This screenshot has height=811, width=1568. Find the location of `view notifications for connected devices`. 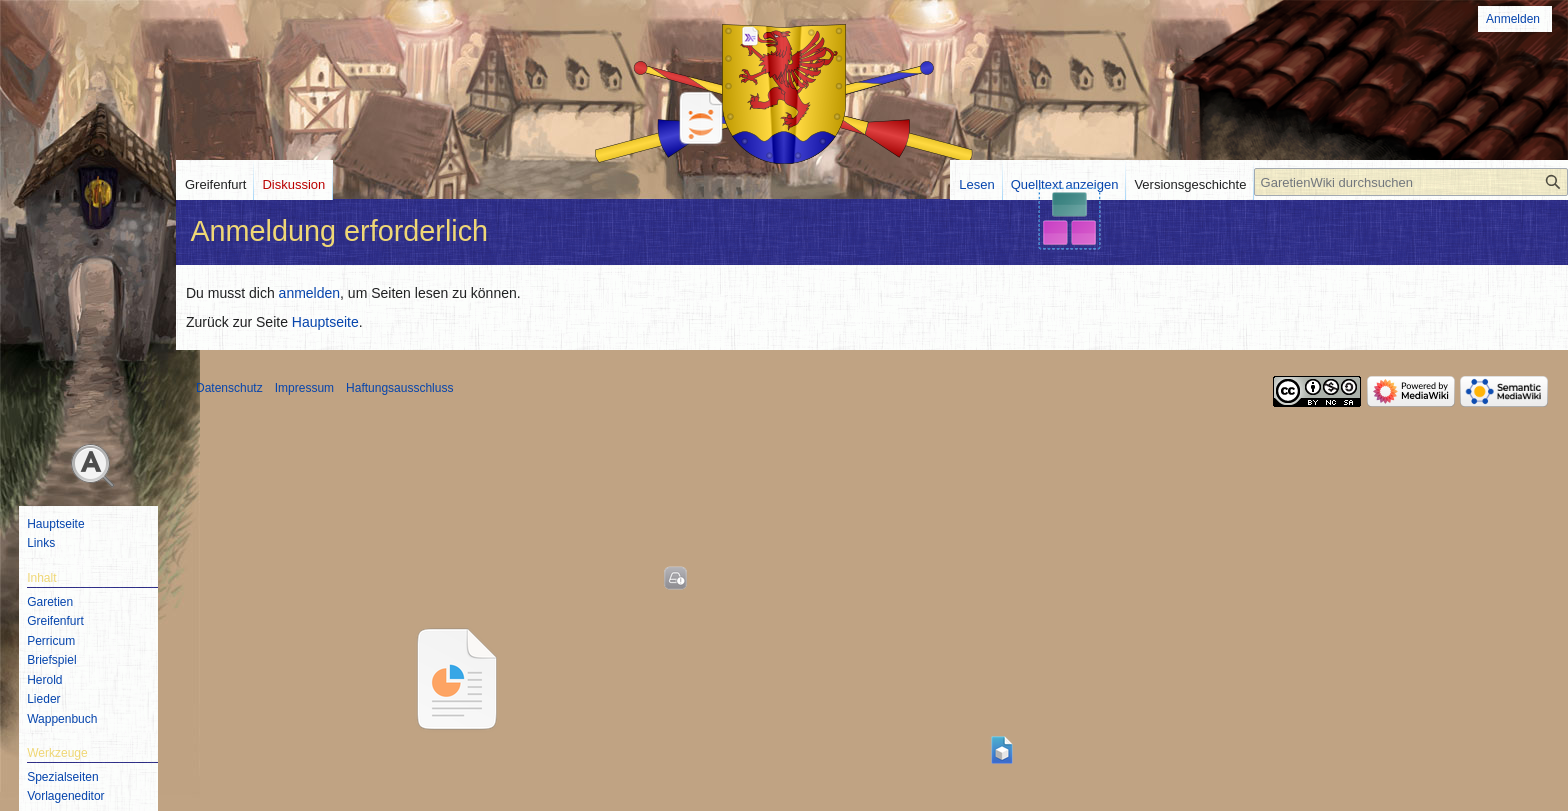

view notifications for connected devices is located at coordinates (675, 578).